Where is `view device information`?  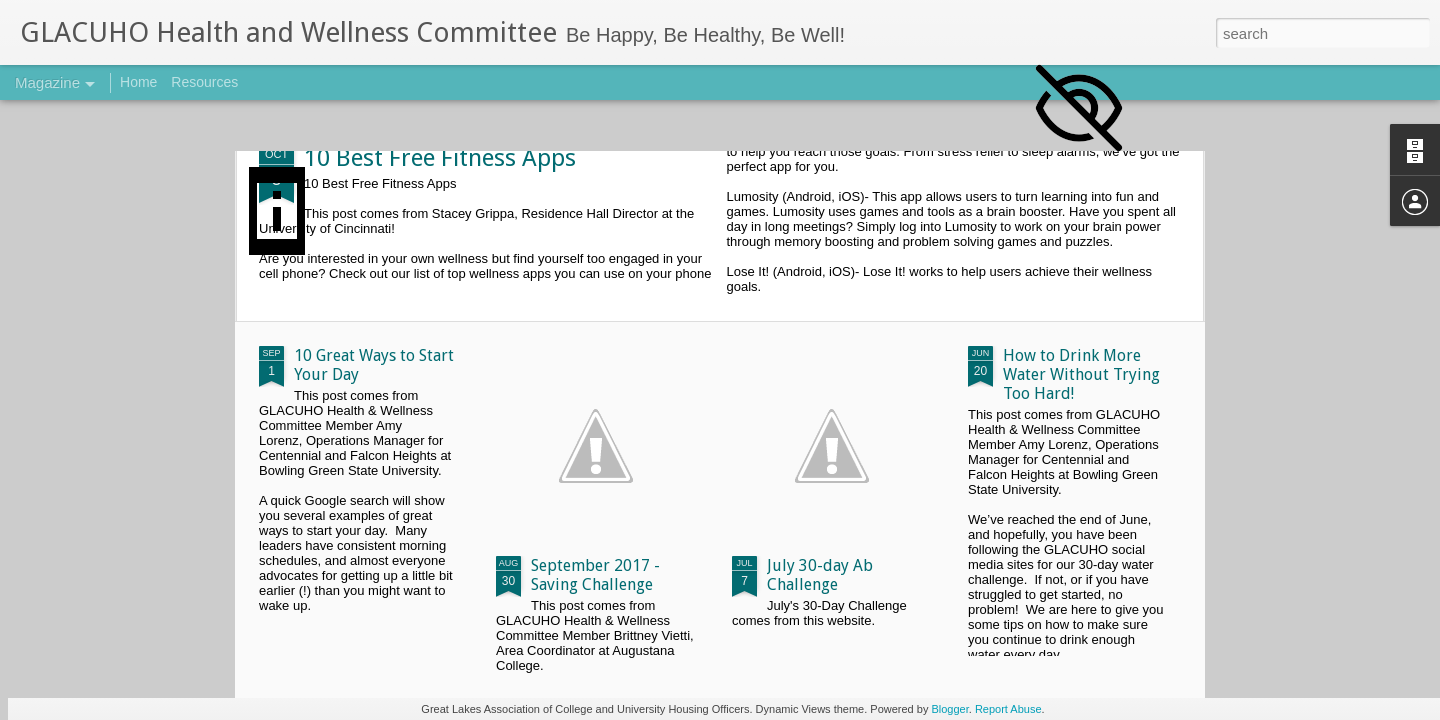
view device information is located at coordinates (277, 211).